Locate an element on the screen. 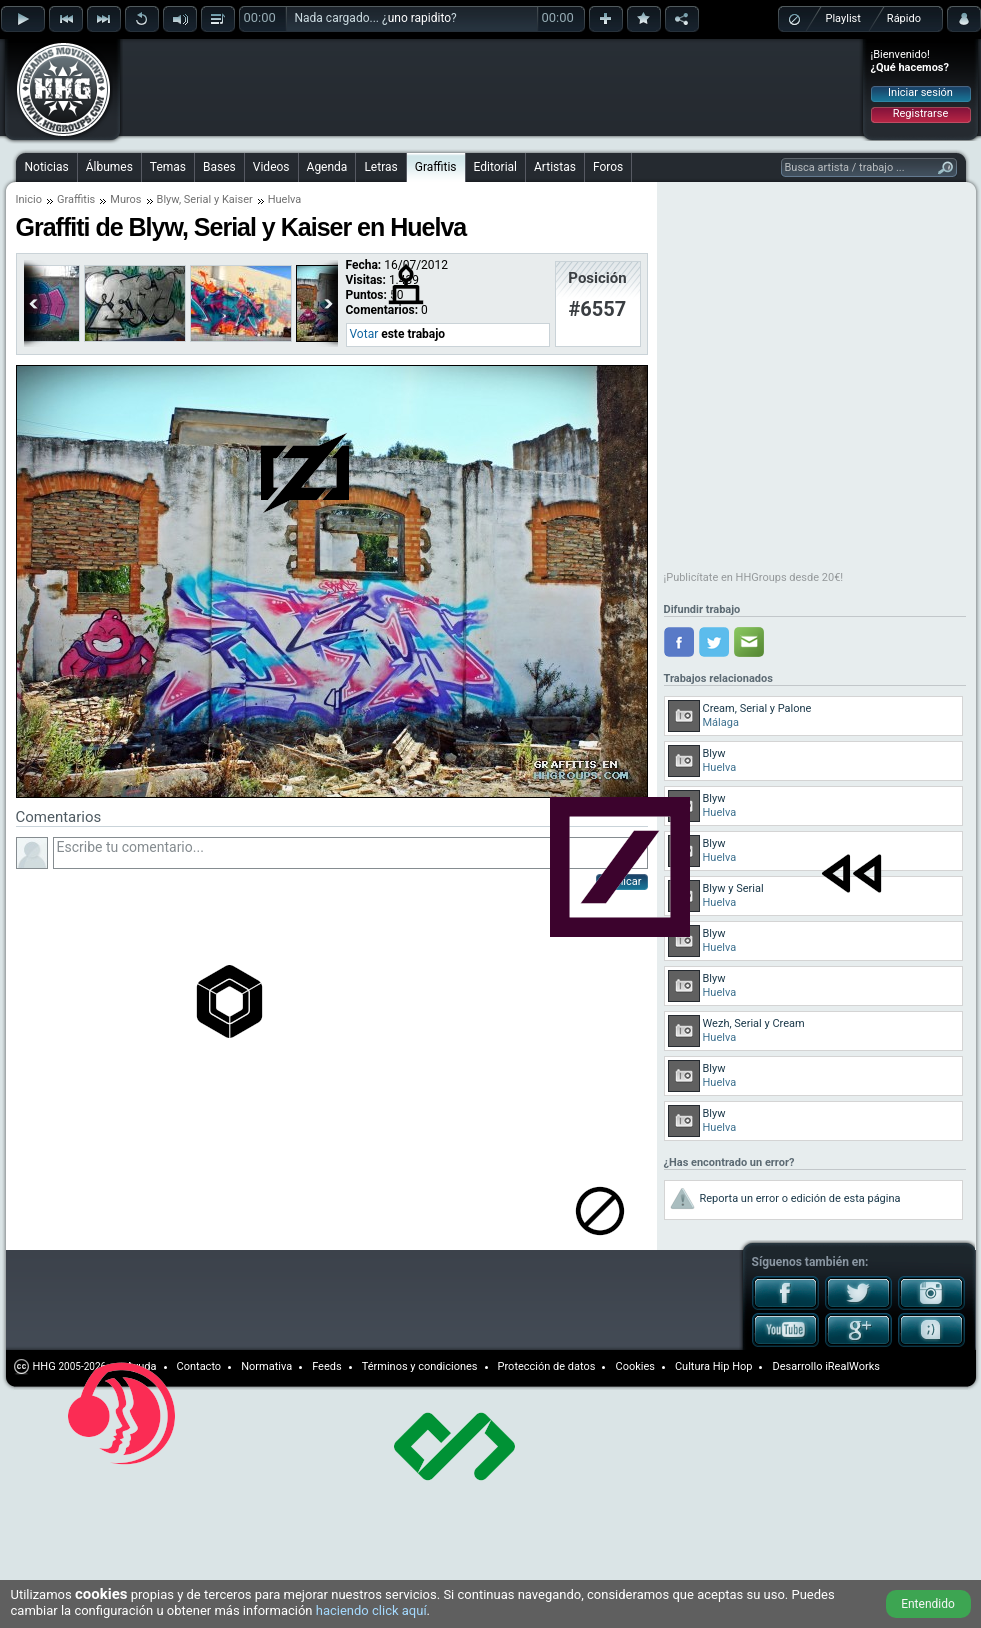 This screenshot has height=1628, width=981. indicates a prohibited or restricted action is located at coordinates (600, 1211).